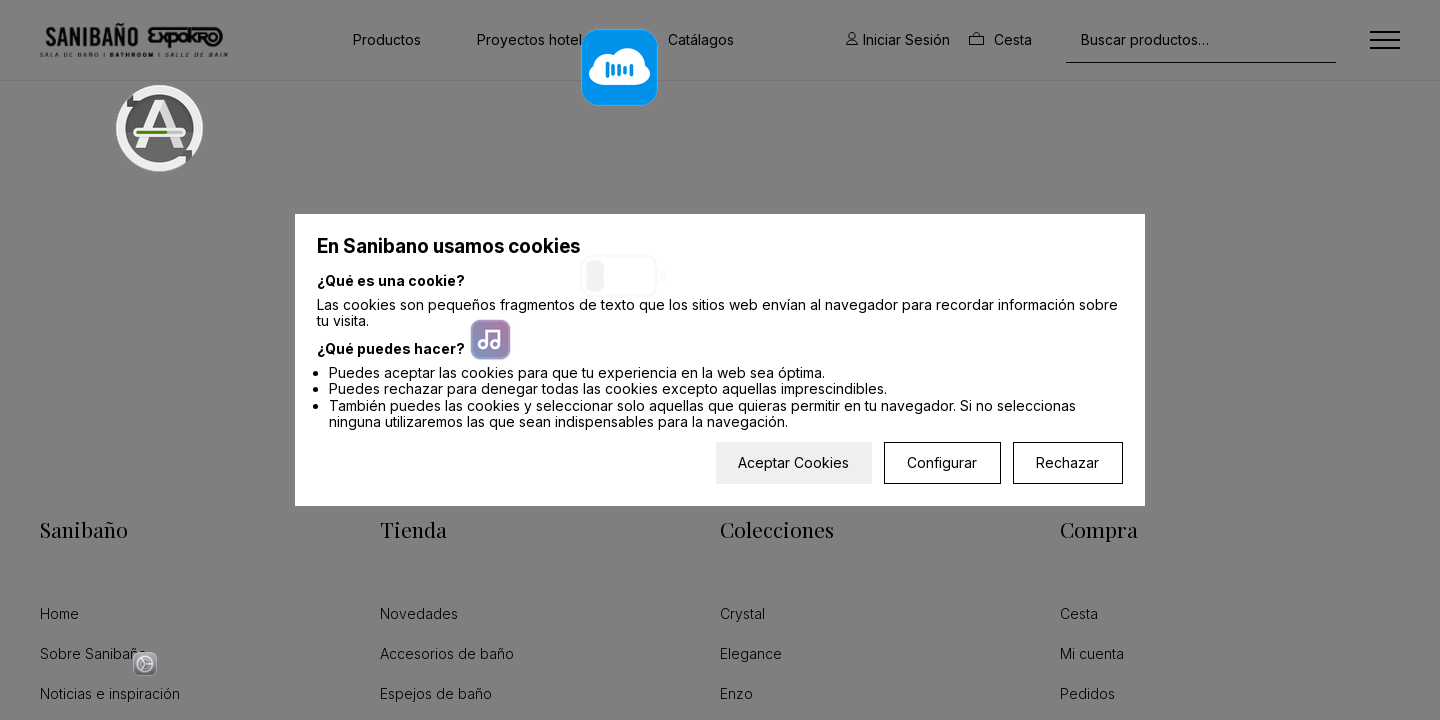 Image resolution: width=1440 pixels, height=720 pixels. What do you see at coordinates (490, 339) in the screenshot?
I see `open mousai music recognition app` at bounding box center [490, 339].